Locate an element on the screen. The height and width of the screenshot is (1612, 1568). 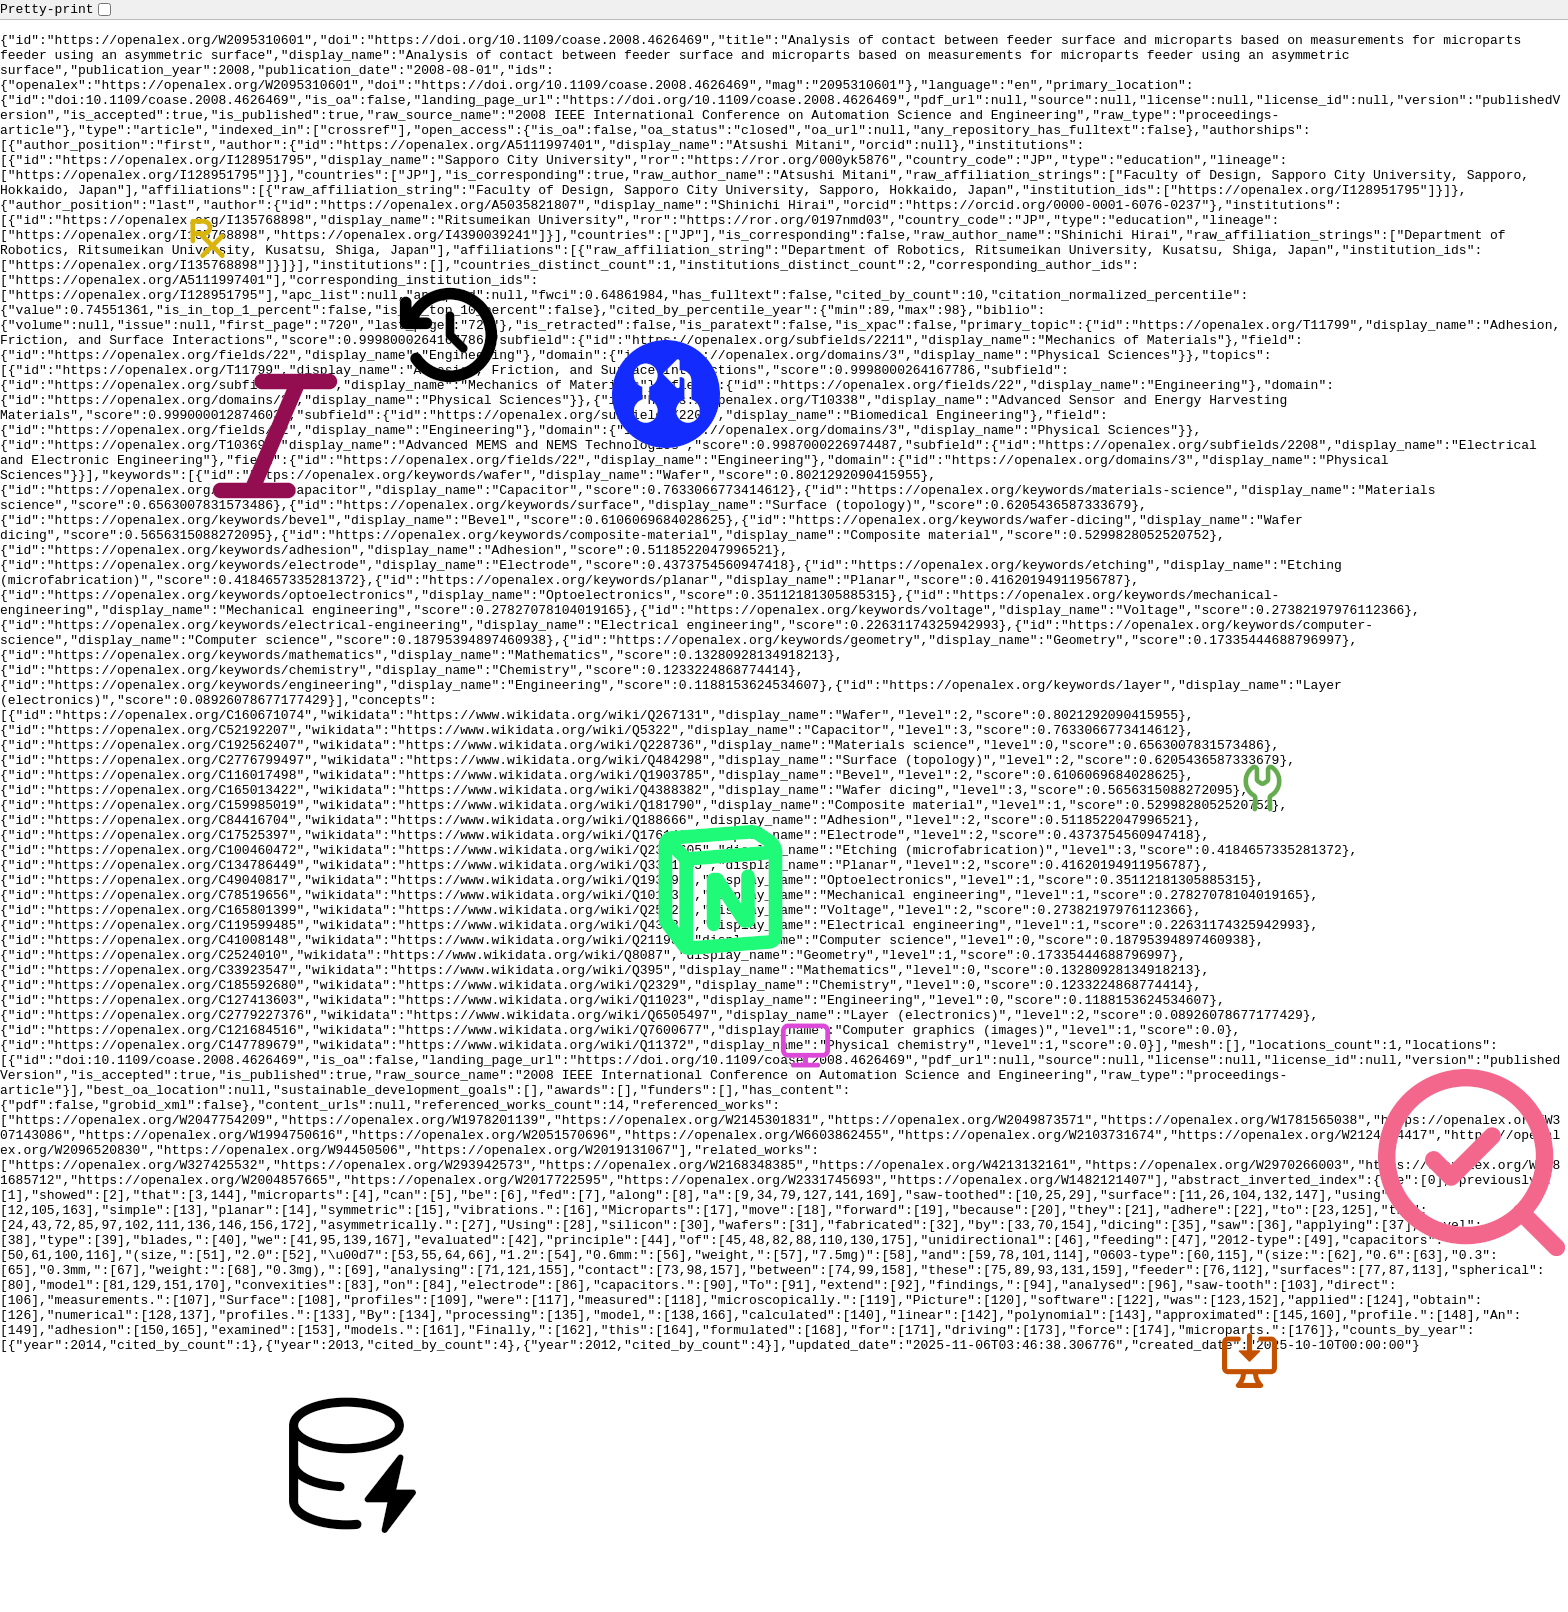
access settings or configuration options is located at coordinates (1262, 787).